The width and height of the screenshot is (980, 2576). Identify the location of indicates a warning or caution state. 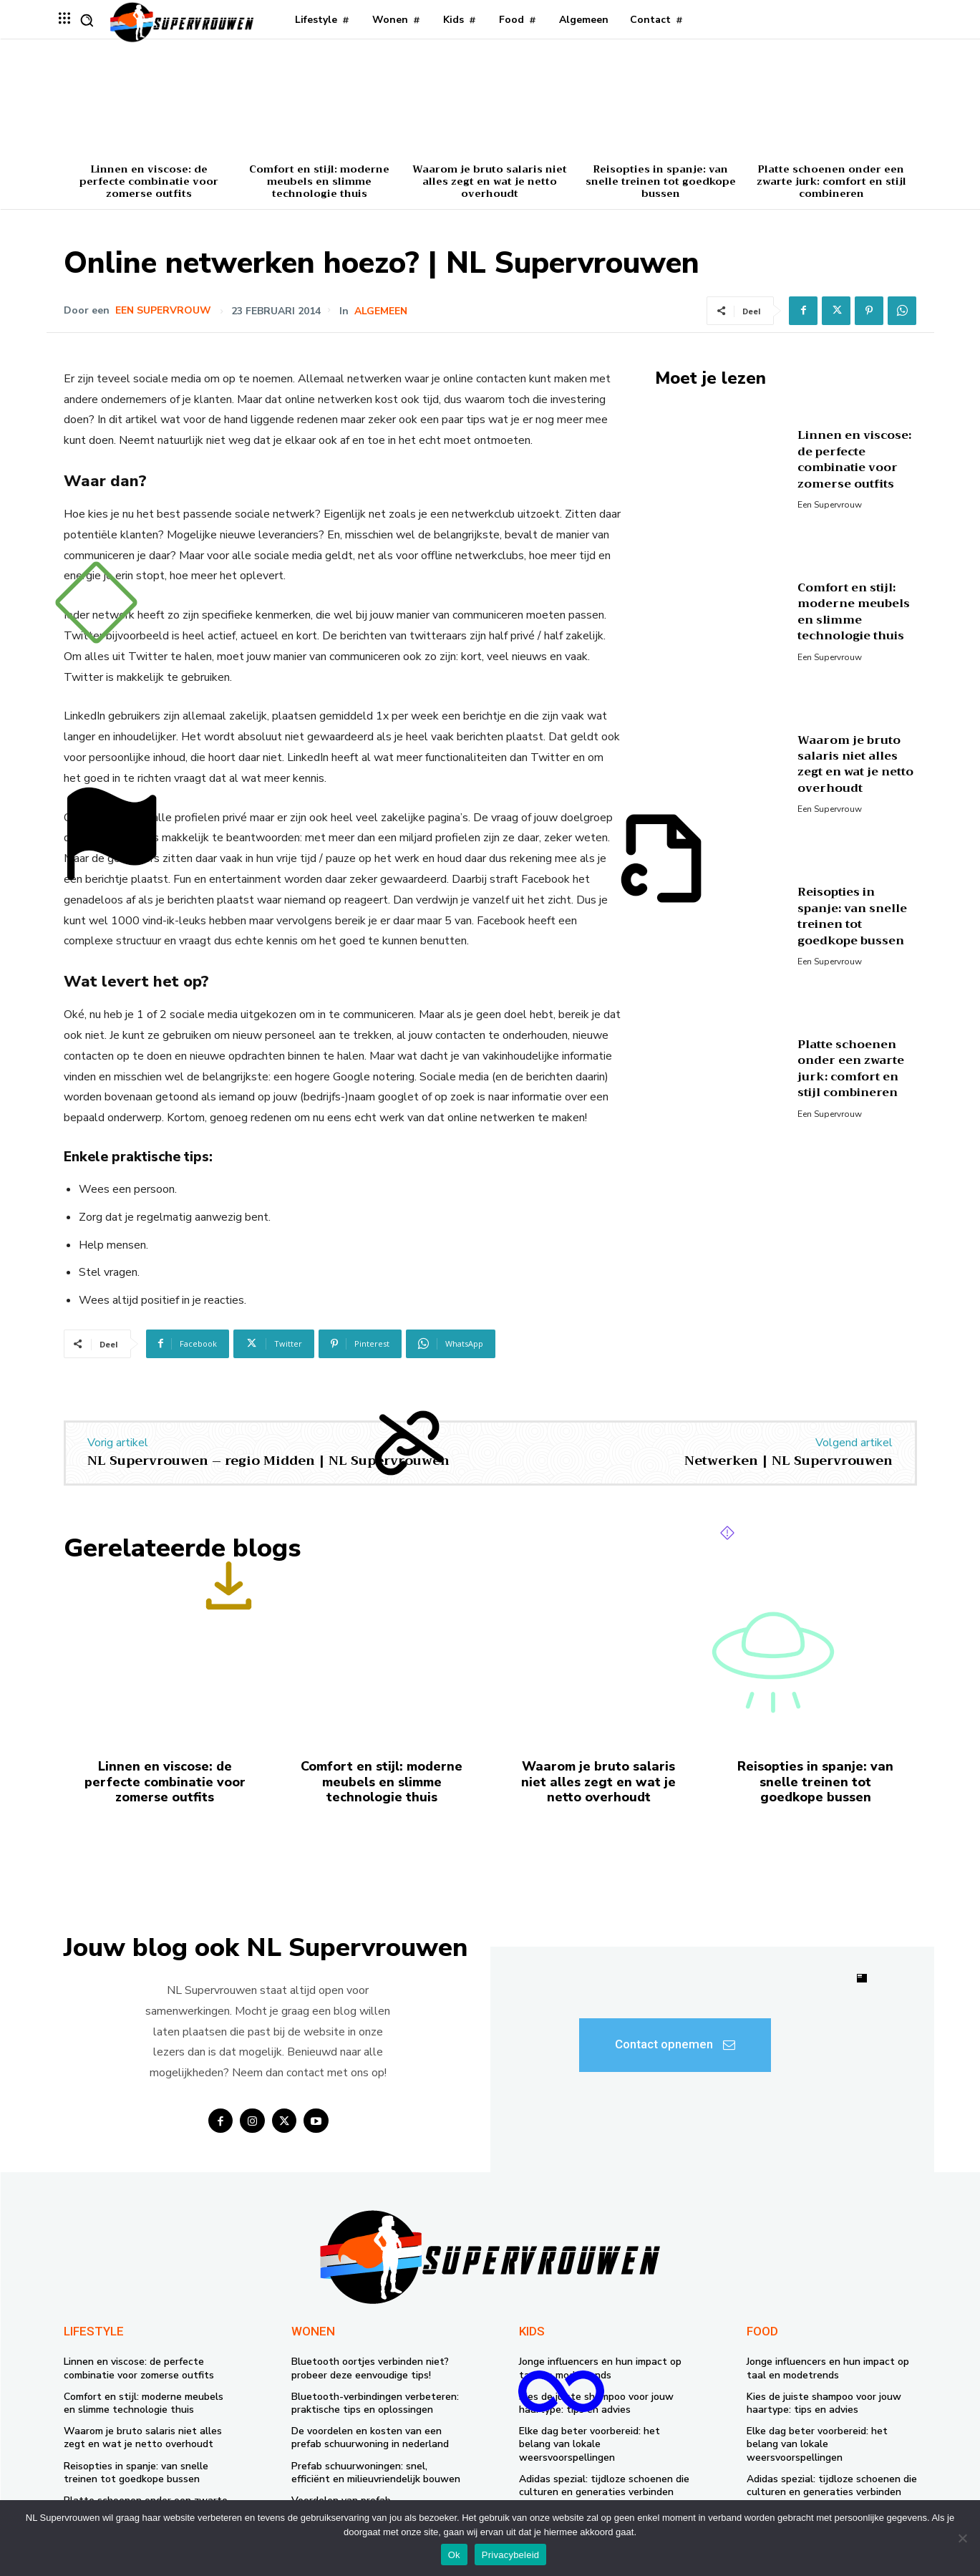
(727, 1533).